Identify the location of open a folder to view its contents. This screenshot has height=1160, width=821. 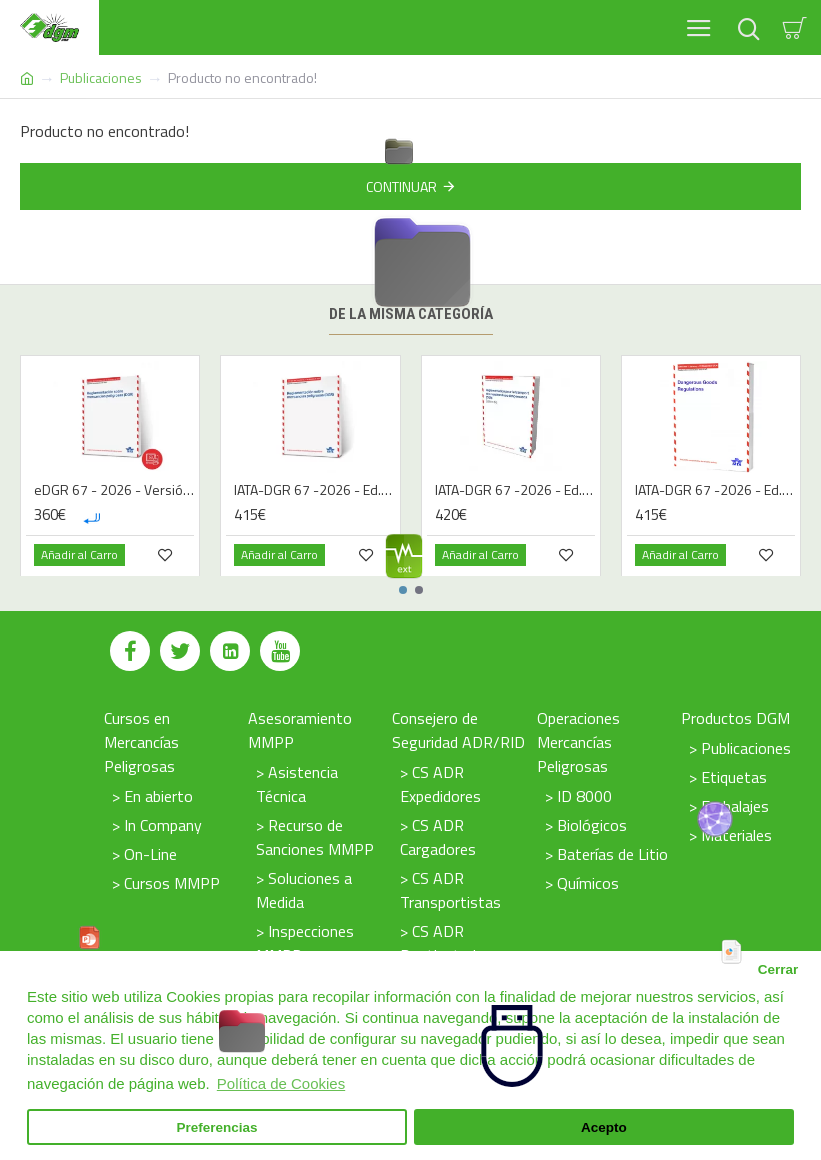
(422, 262).